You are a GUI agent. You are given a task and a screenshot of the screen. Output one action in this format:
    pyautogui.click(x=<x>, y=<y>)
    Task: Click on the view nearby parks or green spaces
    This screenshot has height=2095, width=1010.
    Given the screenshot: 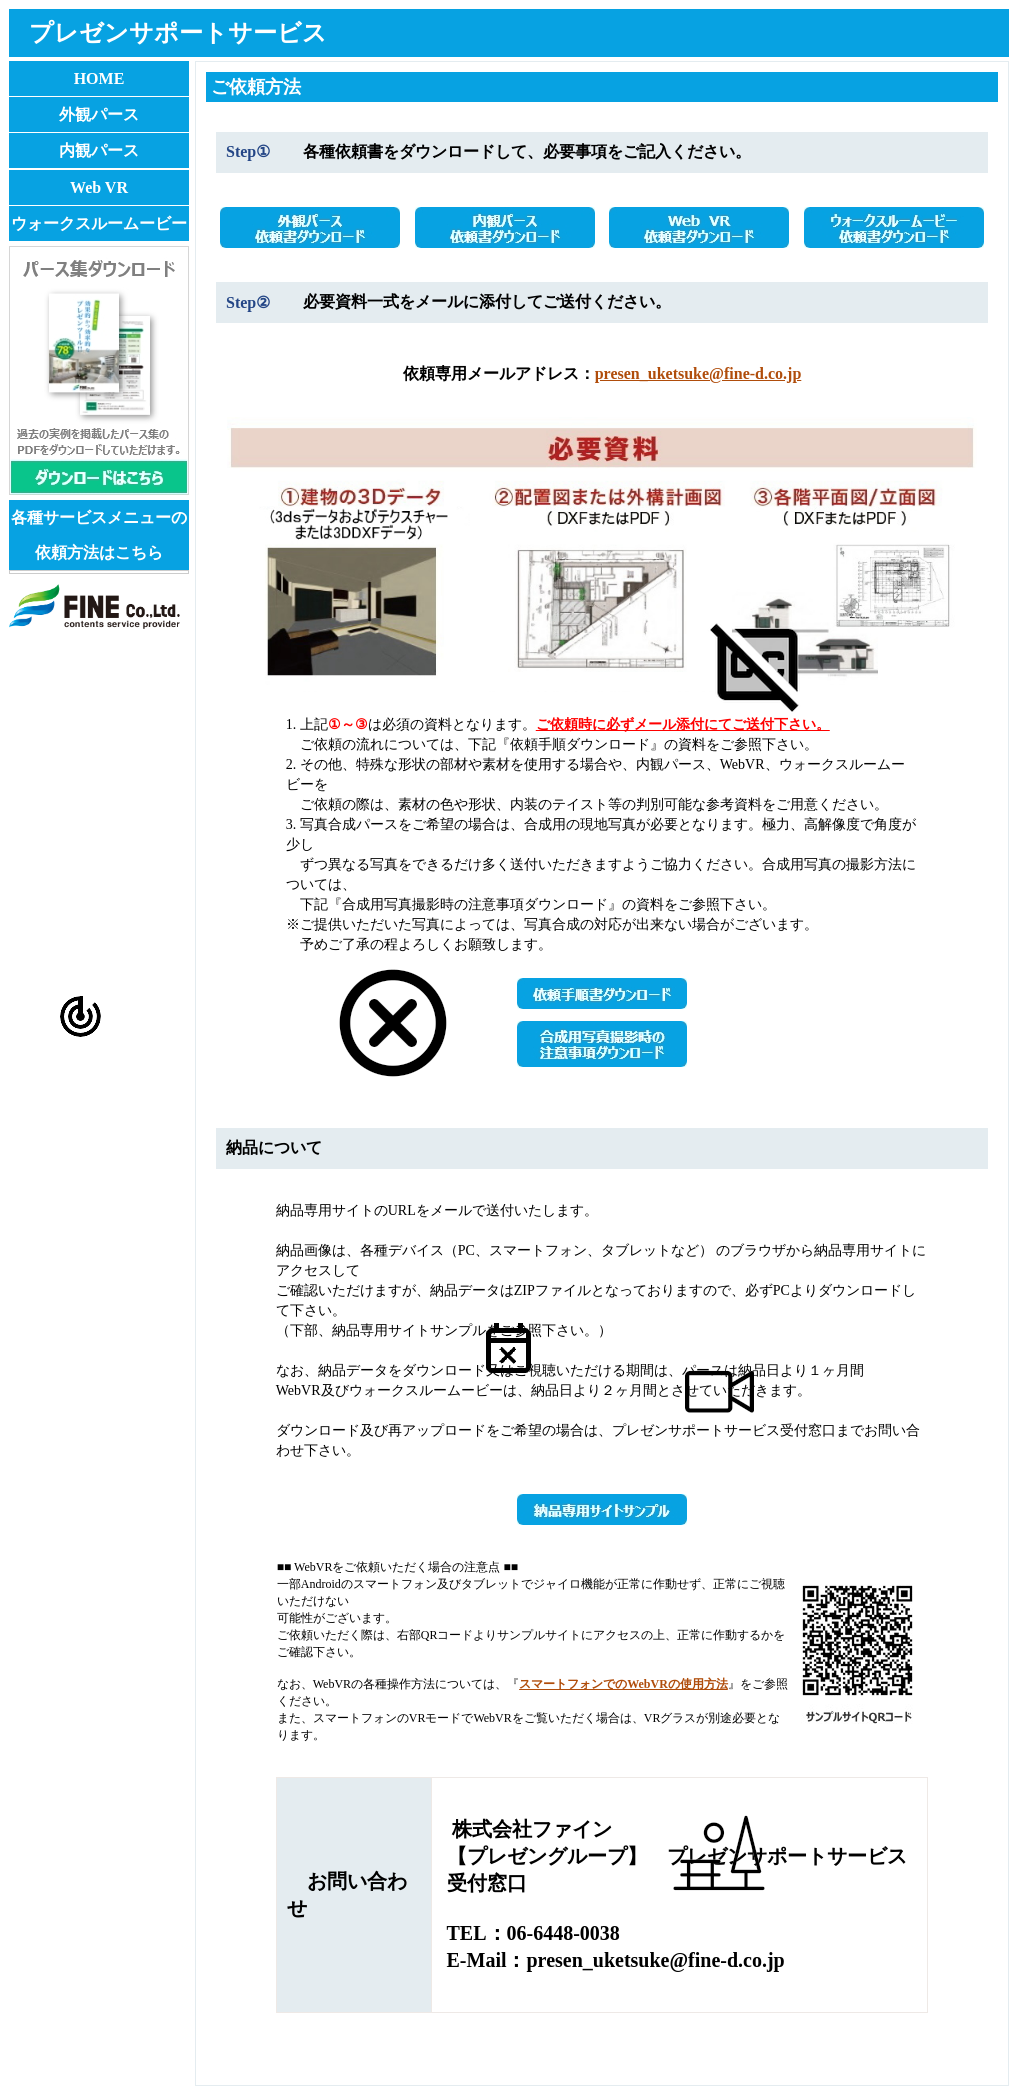 What is the action you would take?
    pyautogui.click(x=719, y=1858)
    